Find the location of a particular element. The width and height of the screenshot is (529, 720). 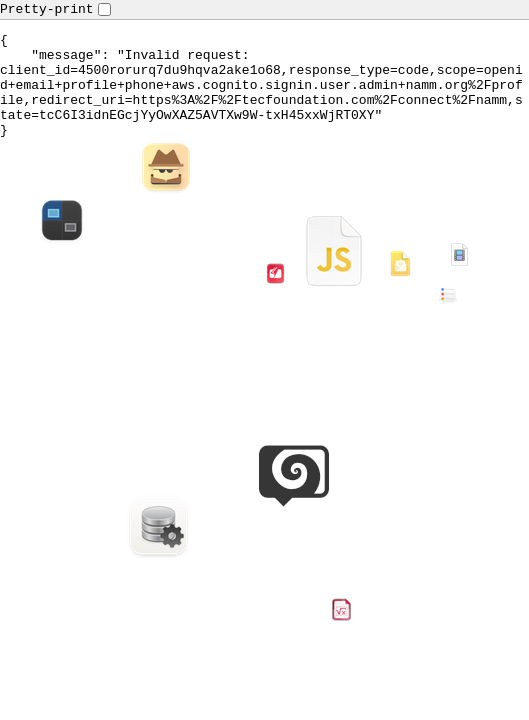

a javascript source code file is located at coordinates (334, 251).